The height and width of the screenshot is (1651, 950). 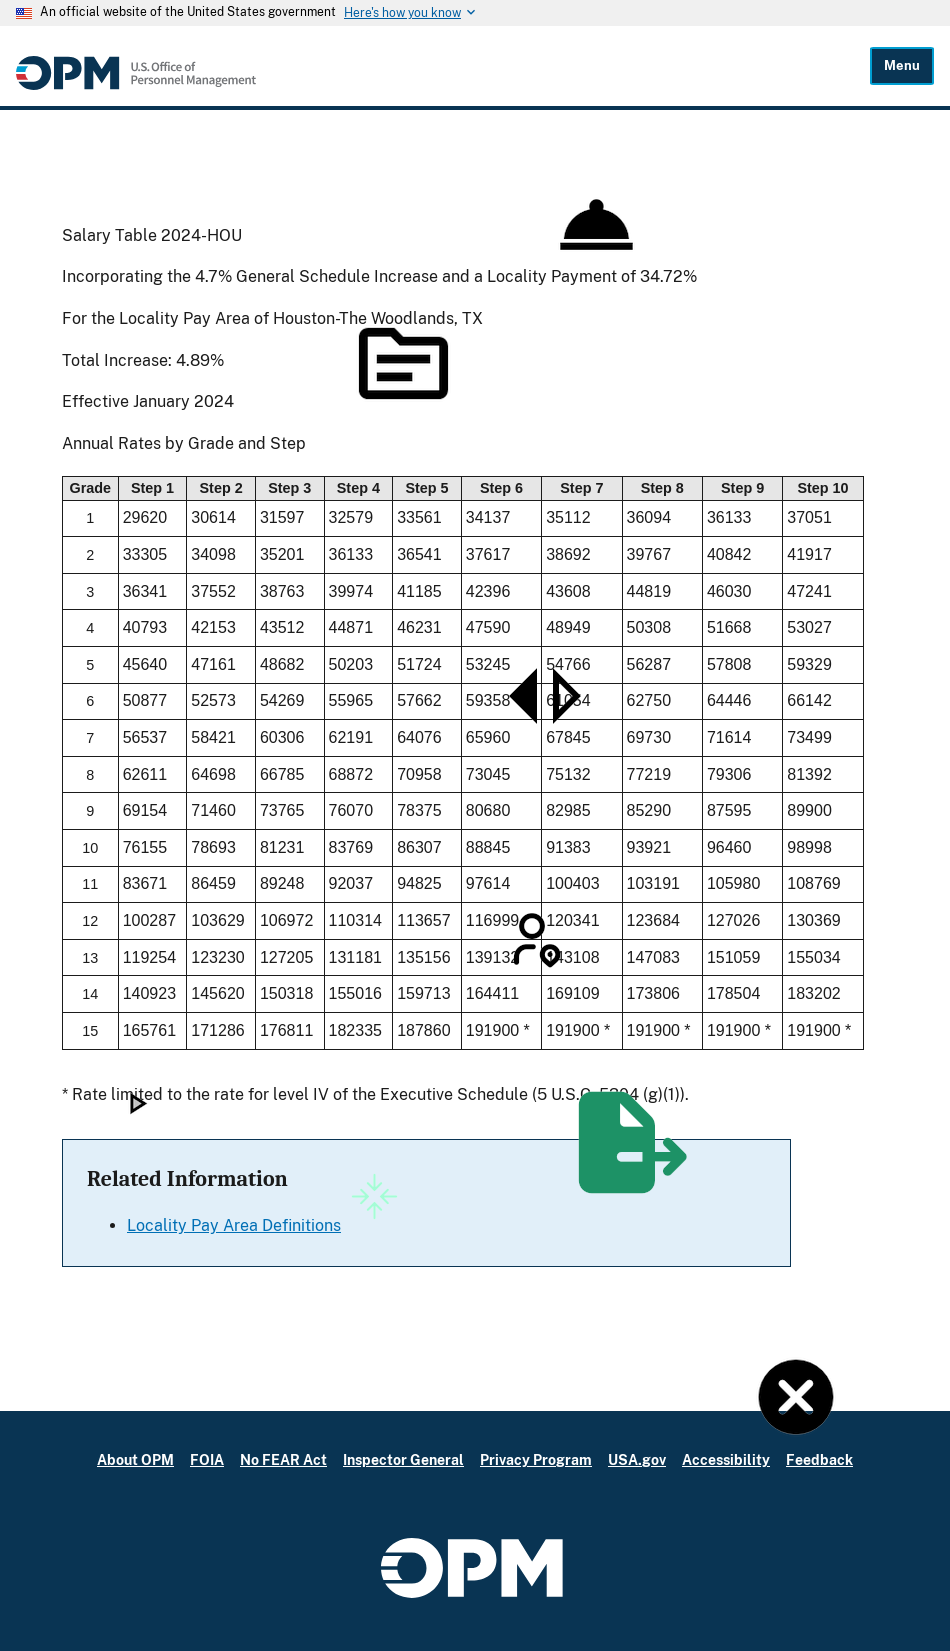 What do you see at coordinates (374, 1196) in the screenshot?
I see `collapse or minimize content from all directions` at bounding box center [374, 1196].